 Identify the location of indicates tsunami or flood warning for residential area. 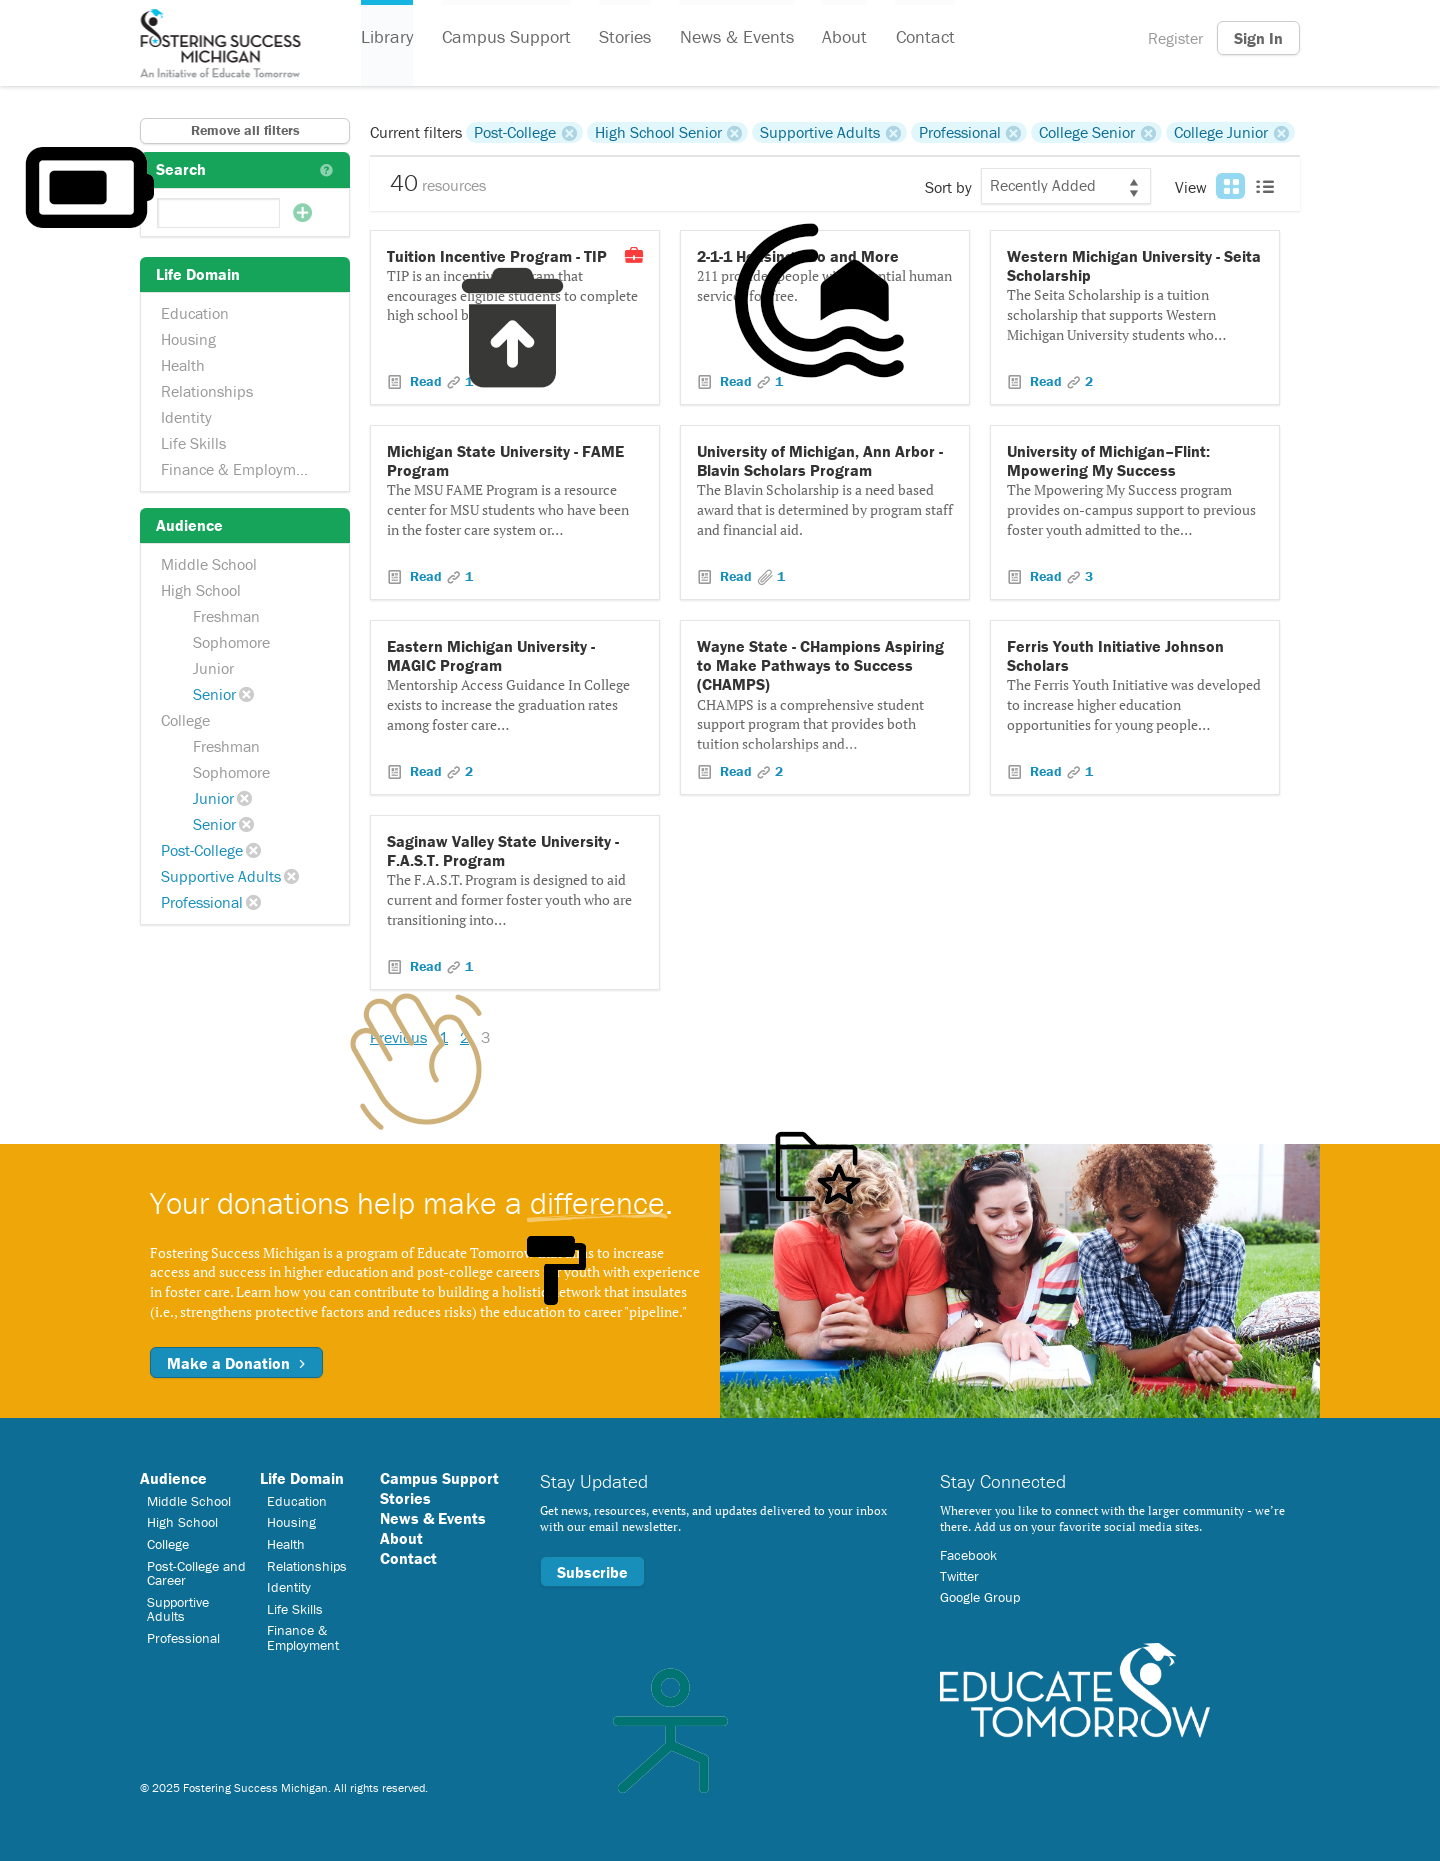
(820, 300).